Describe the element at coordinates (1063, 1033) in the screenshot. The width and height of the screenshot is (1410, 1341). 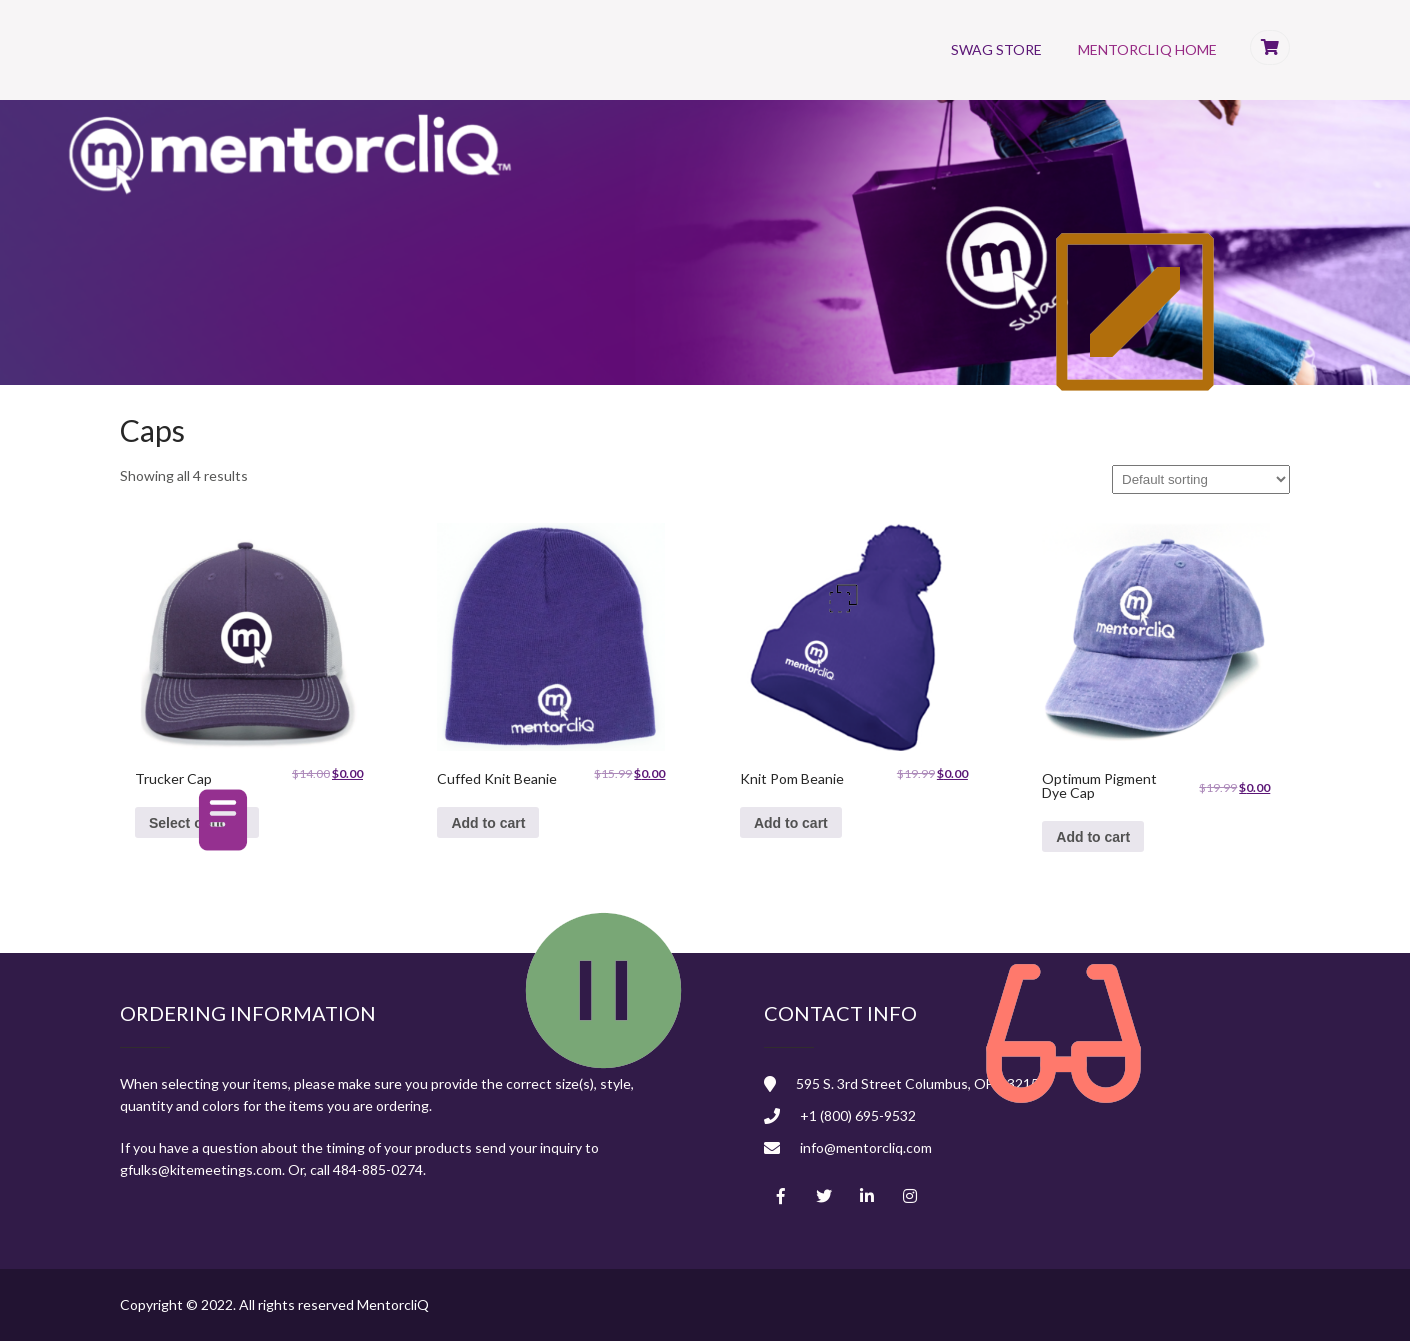
I see `access reading mode or reader view` at that location.